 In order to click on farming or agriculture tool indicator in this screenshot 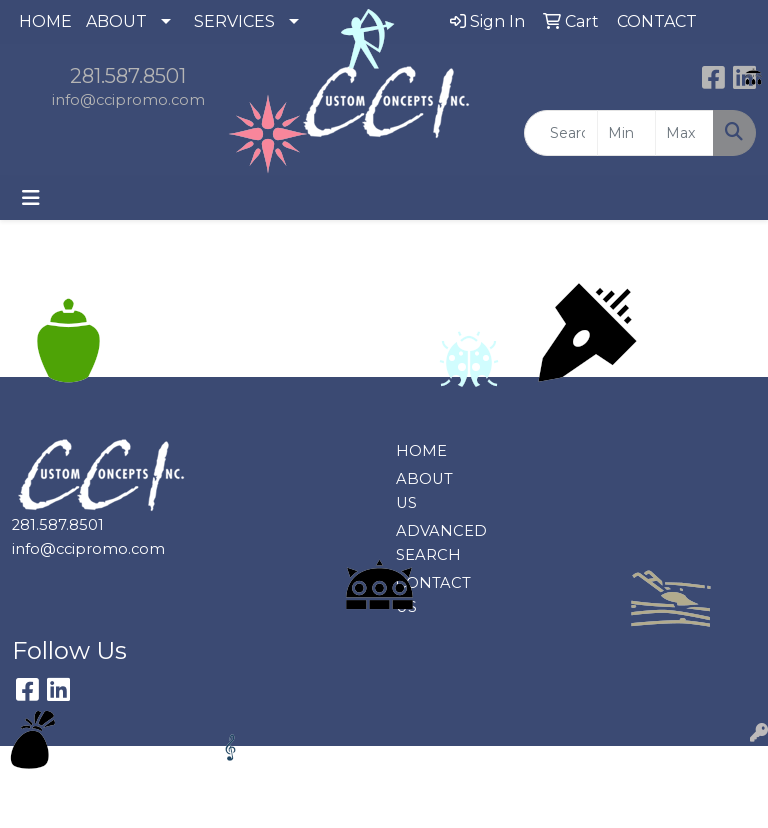, I will do `click(671, 587)`.